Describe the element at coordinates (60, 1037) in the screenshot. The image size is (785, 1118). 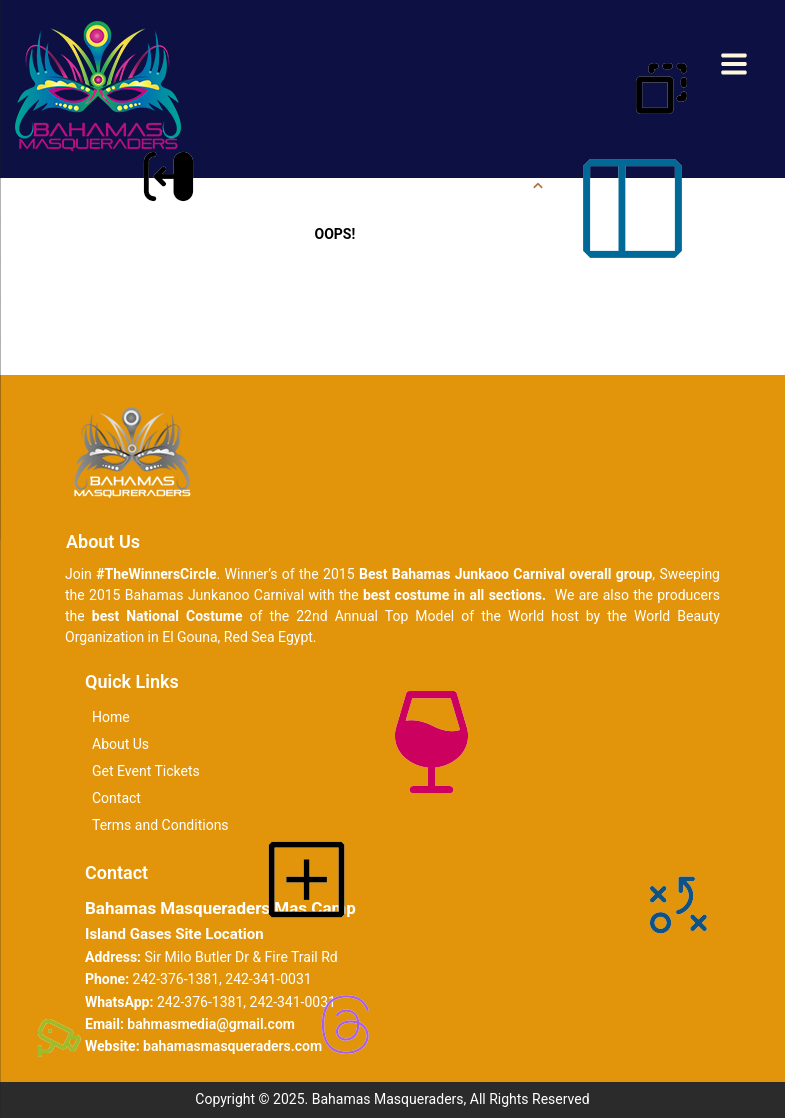
I see `access security camera feed` at that location.